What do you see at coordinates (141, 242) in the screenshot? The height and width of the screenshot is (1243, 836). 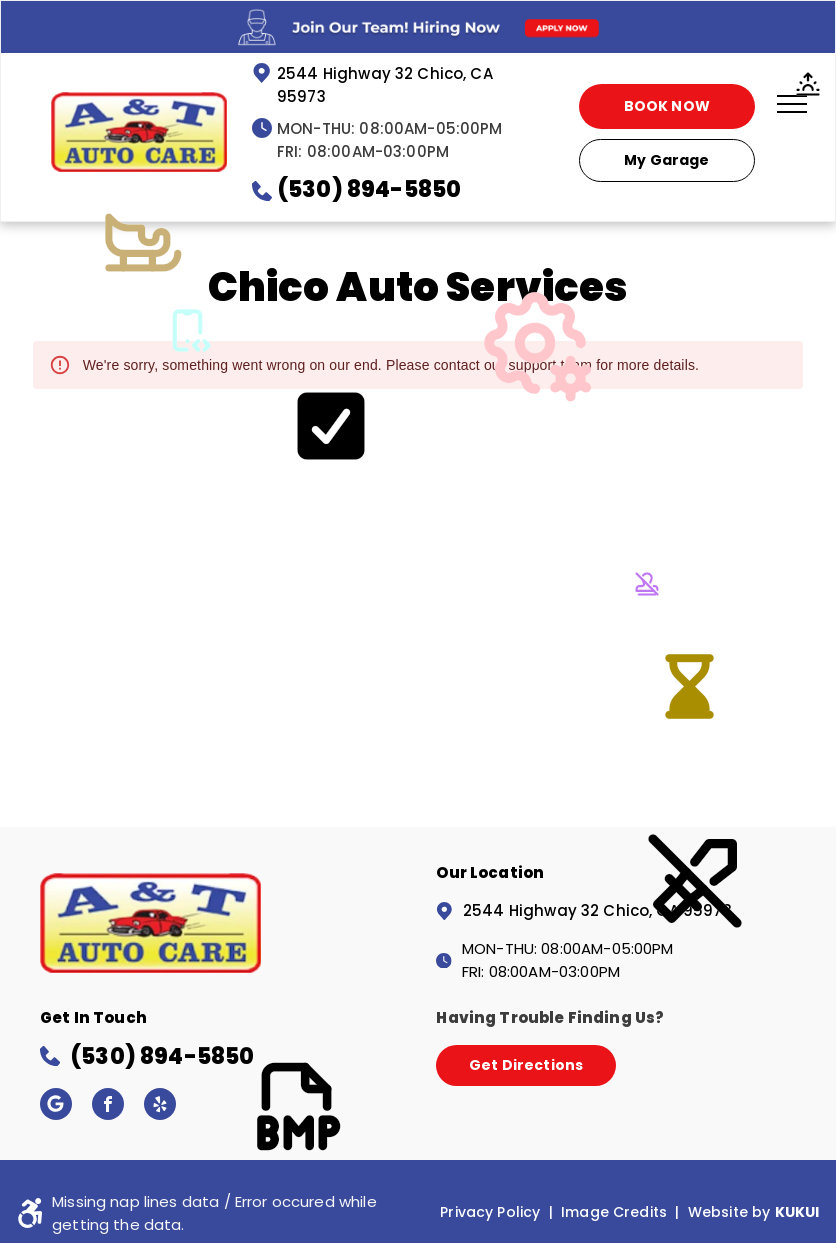 I see `seasonal holiday theme or decoration` at bounding box center [141, 242].